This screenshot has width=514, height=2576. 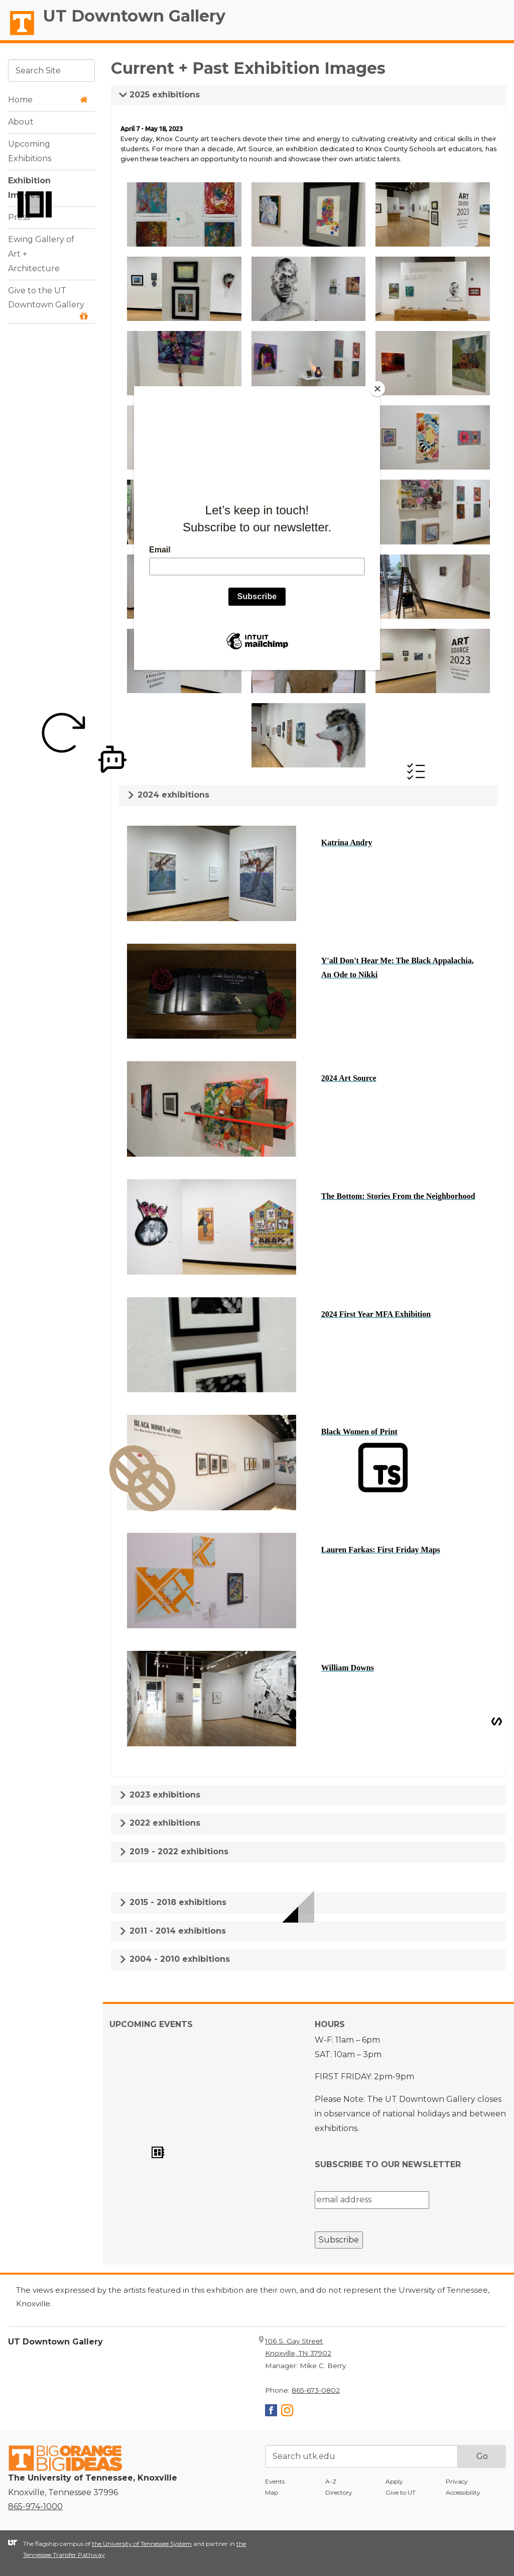 What do you see at coordinates (298, 1907) in the screenshot?
I see `indicates weak cellular signal strength` at bounding box center [298, 1907].